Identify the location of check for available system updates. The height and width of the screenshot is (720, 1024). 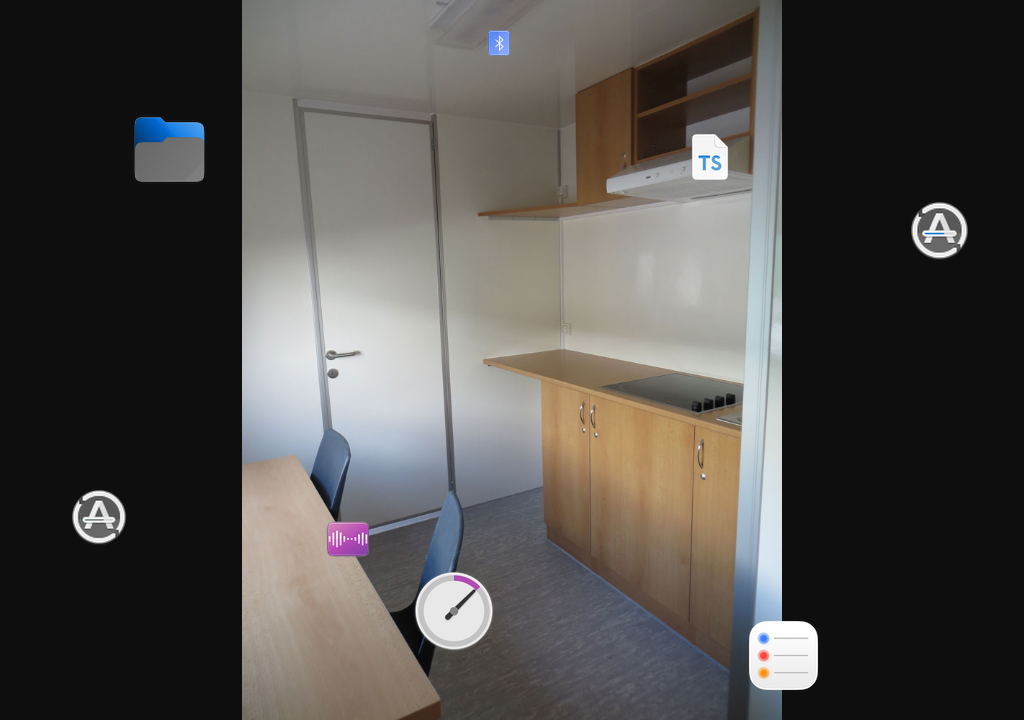
(99, 517).